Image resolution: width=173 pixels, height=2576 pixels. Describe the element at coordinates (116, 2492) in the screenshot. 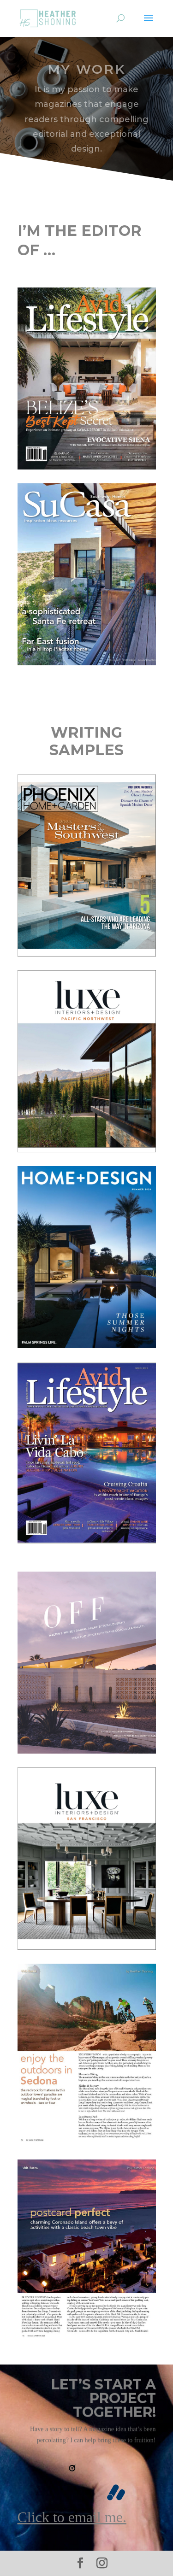

I see `google adsense logo` at that location.